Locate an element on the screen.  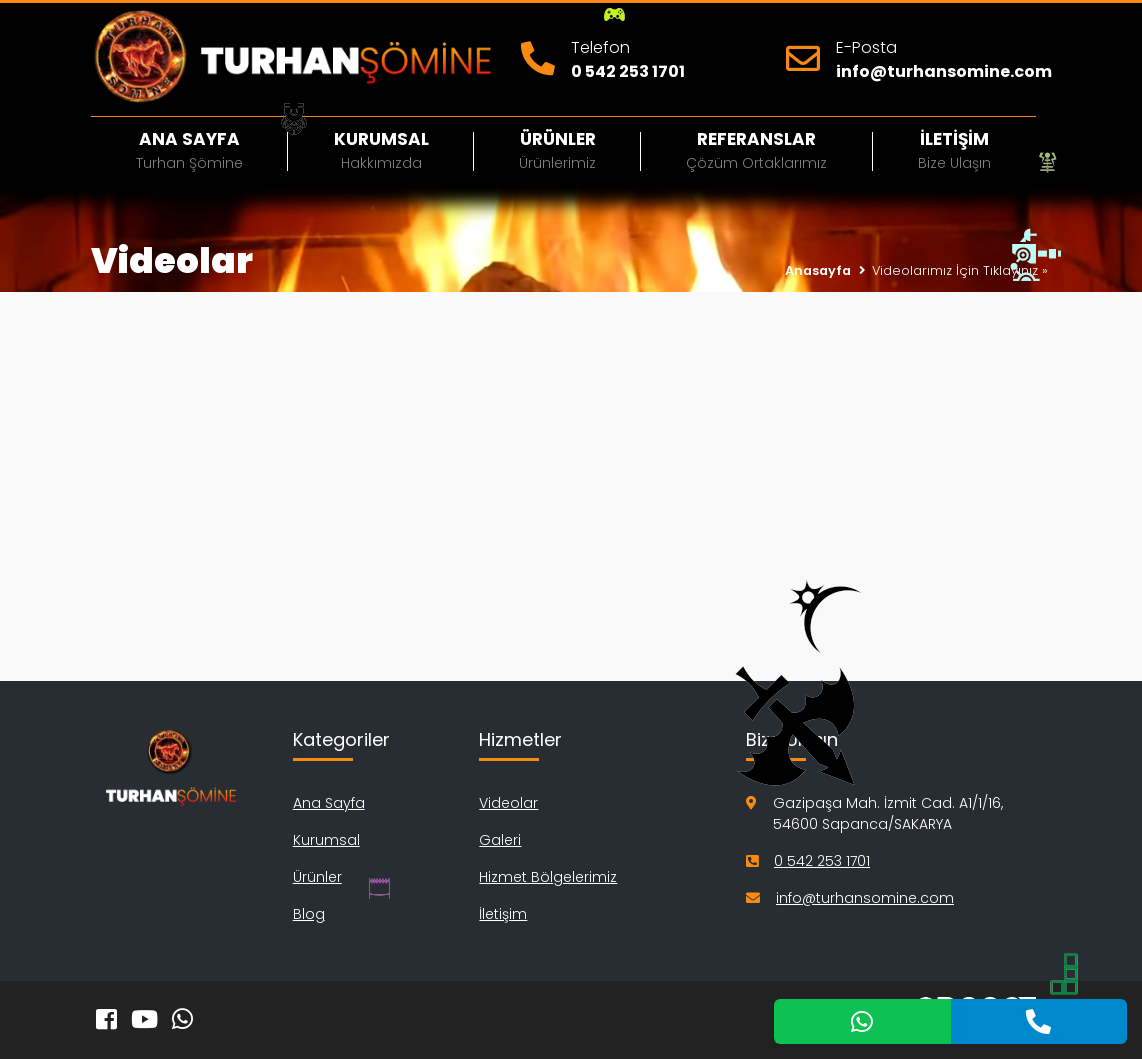
equip a bat-themed blade weapon is located at coordinates (795, 726).